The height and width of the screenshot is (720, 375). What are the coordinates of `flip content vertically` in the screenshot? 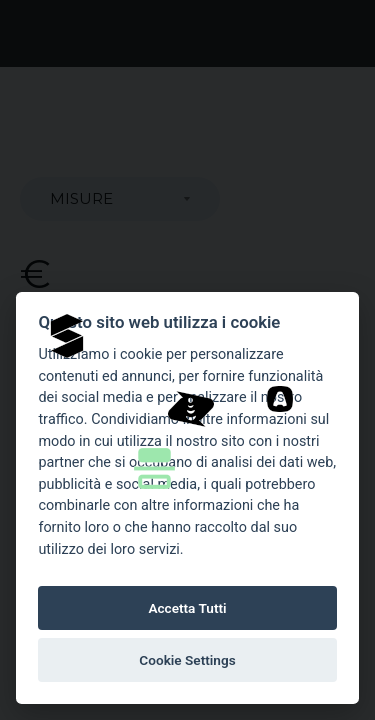 It's located at (154, 468).